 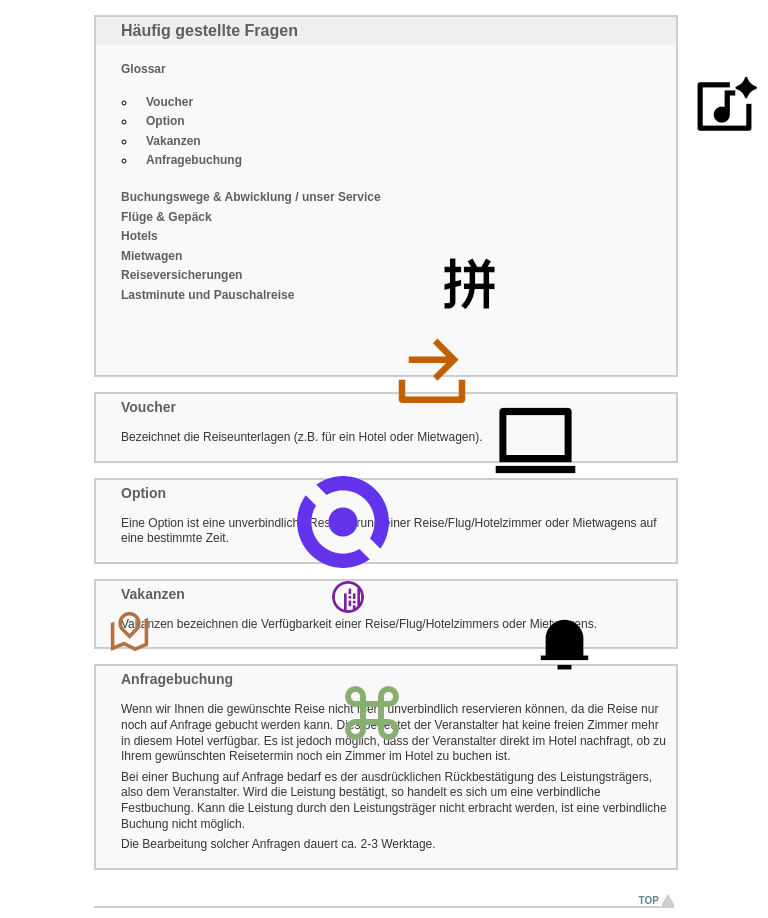 I want to click on share content to another app or person, so click(x=432, y=373).